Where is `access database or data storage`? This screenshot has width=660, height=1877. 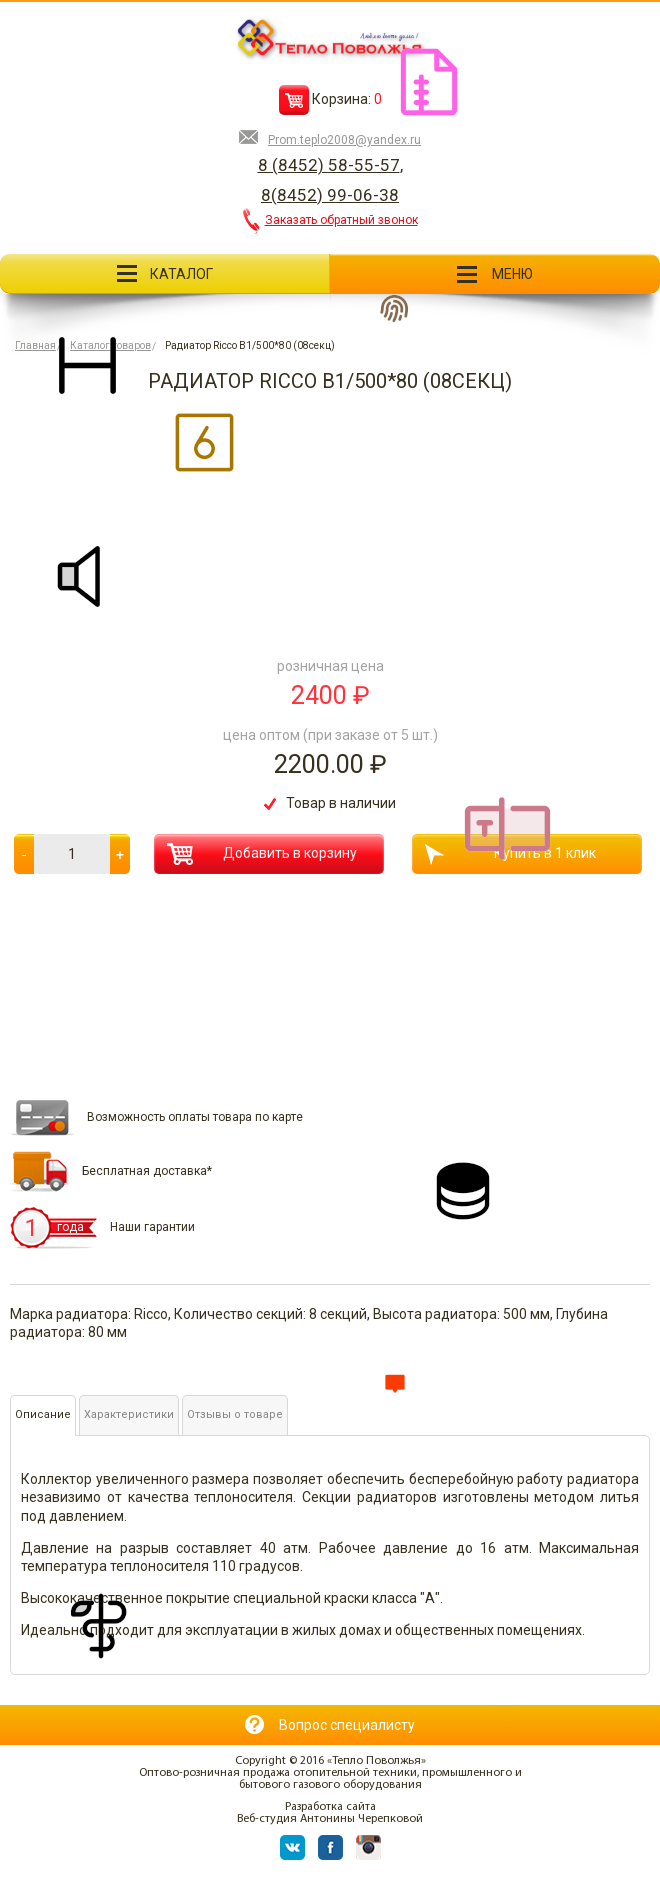 access database or data storage is located at coordinates (463, 1191).